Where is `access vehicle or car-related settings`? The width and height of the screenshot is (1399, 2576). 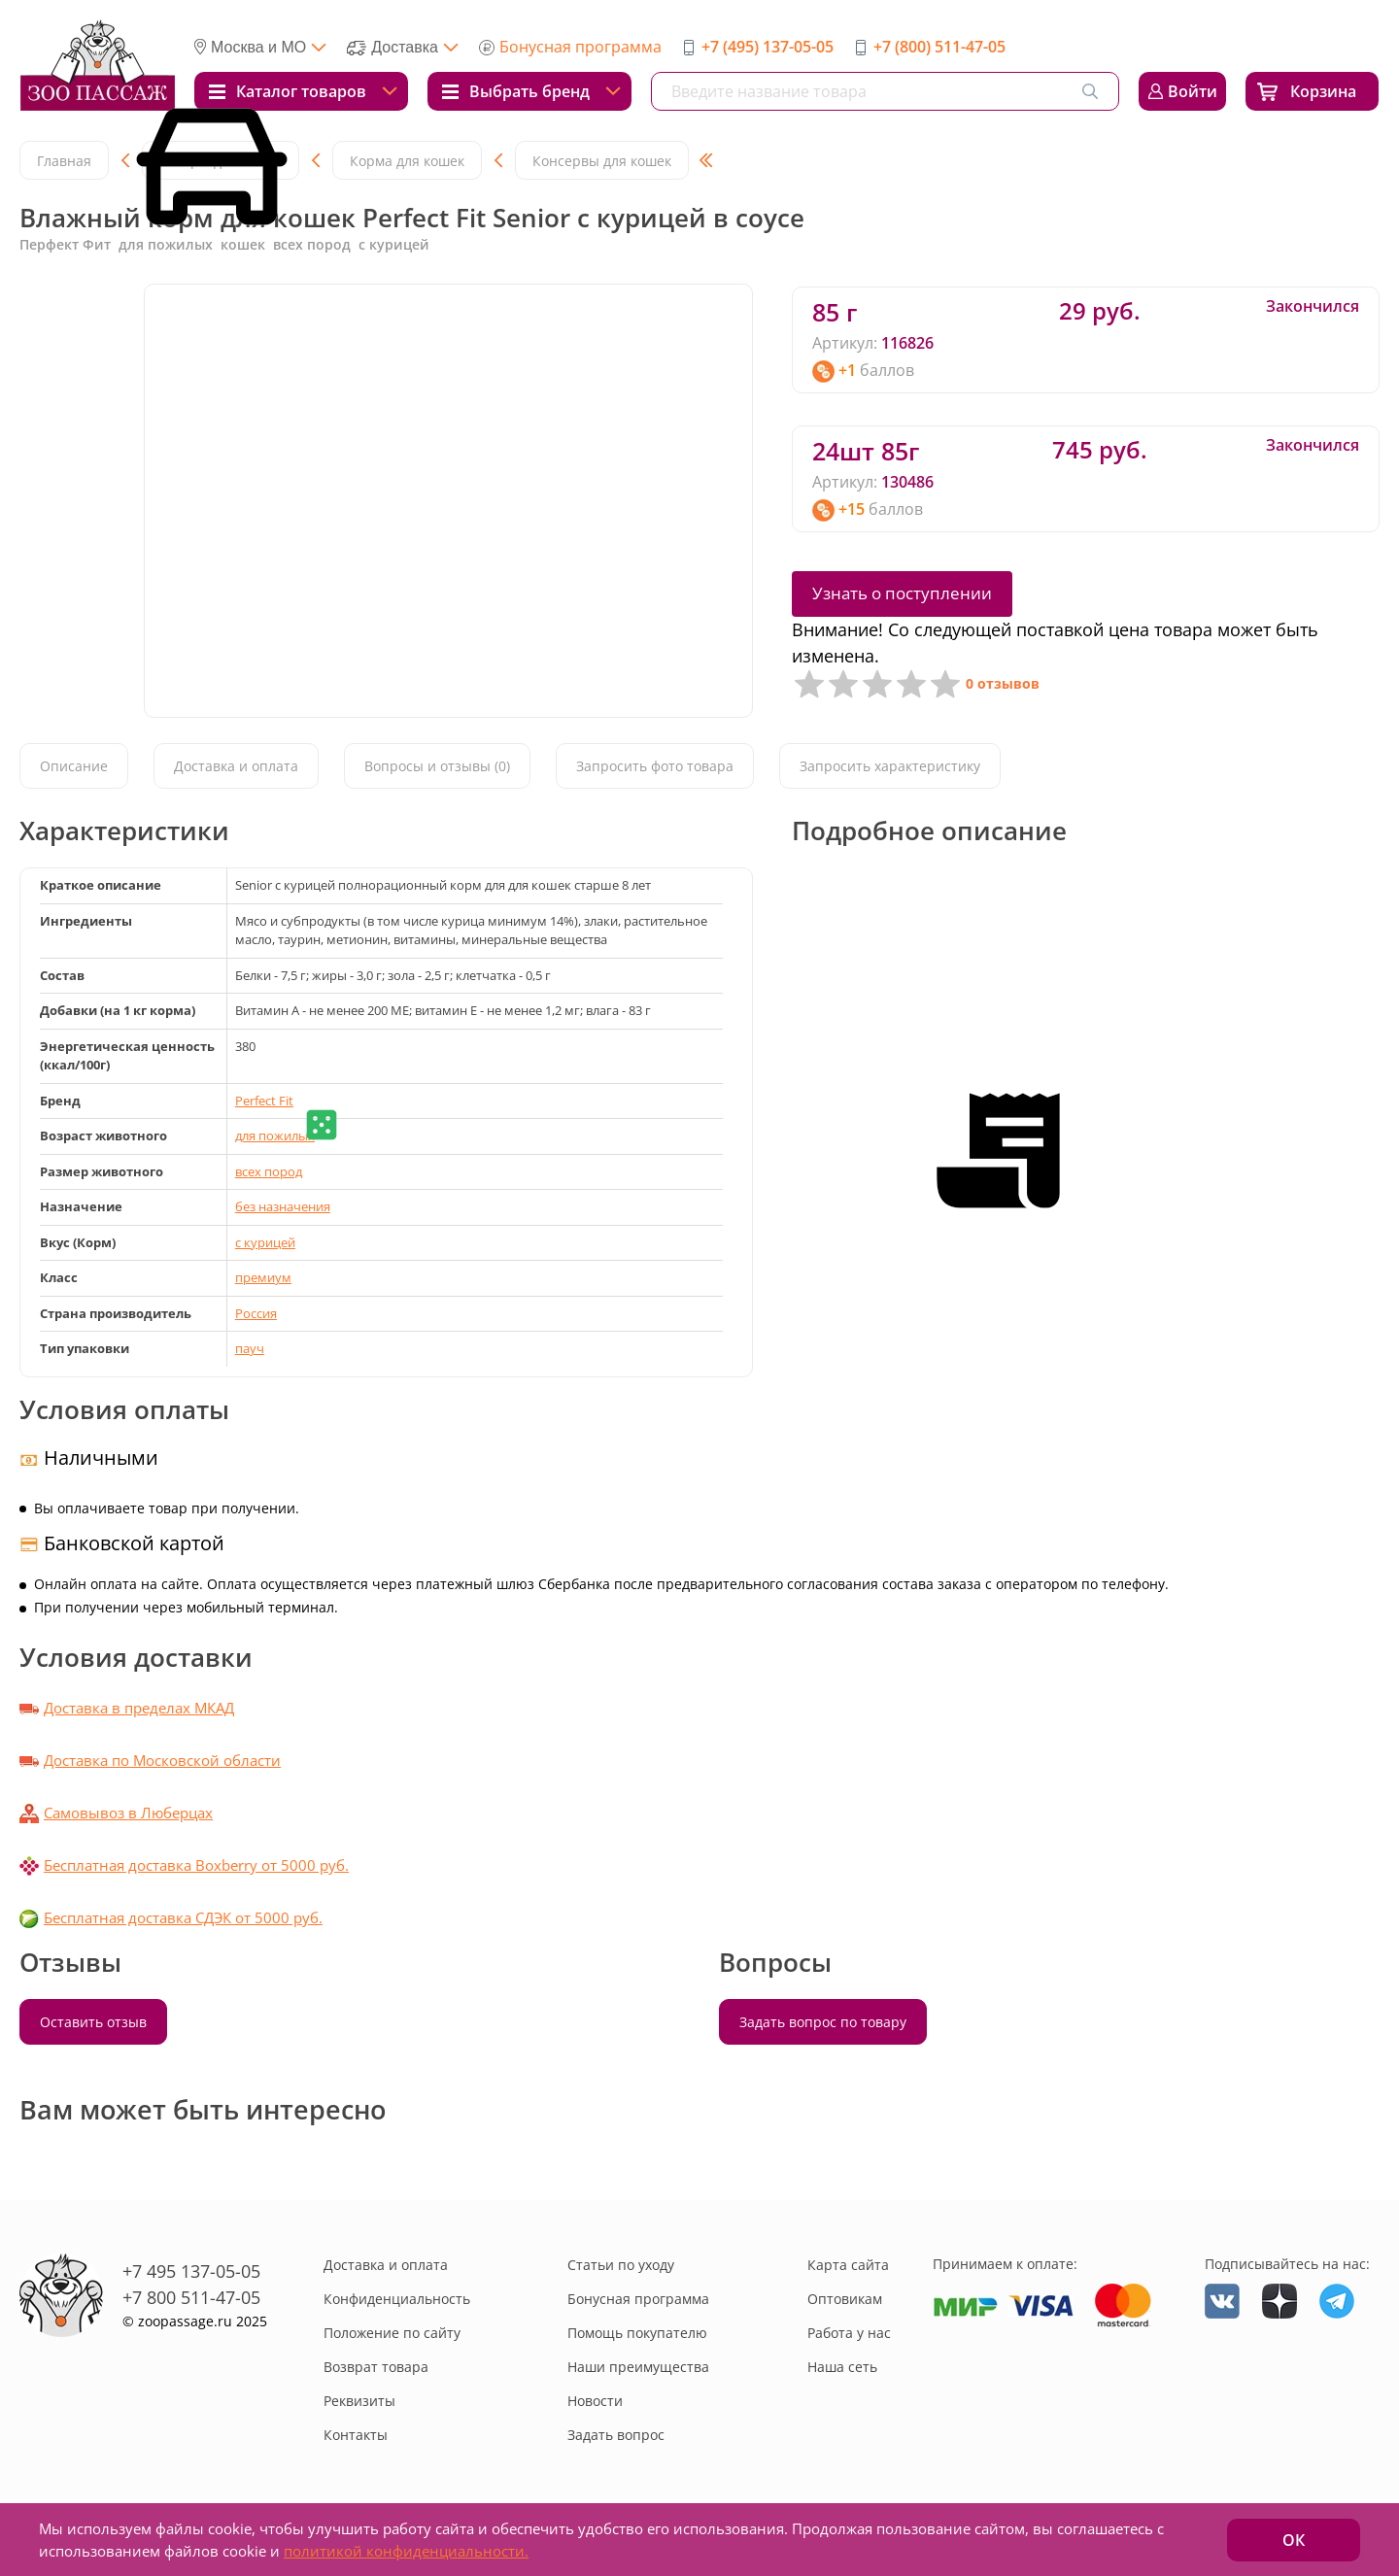
access vehicle or car-related settings is located at coordinates (212, 169).